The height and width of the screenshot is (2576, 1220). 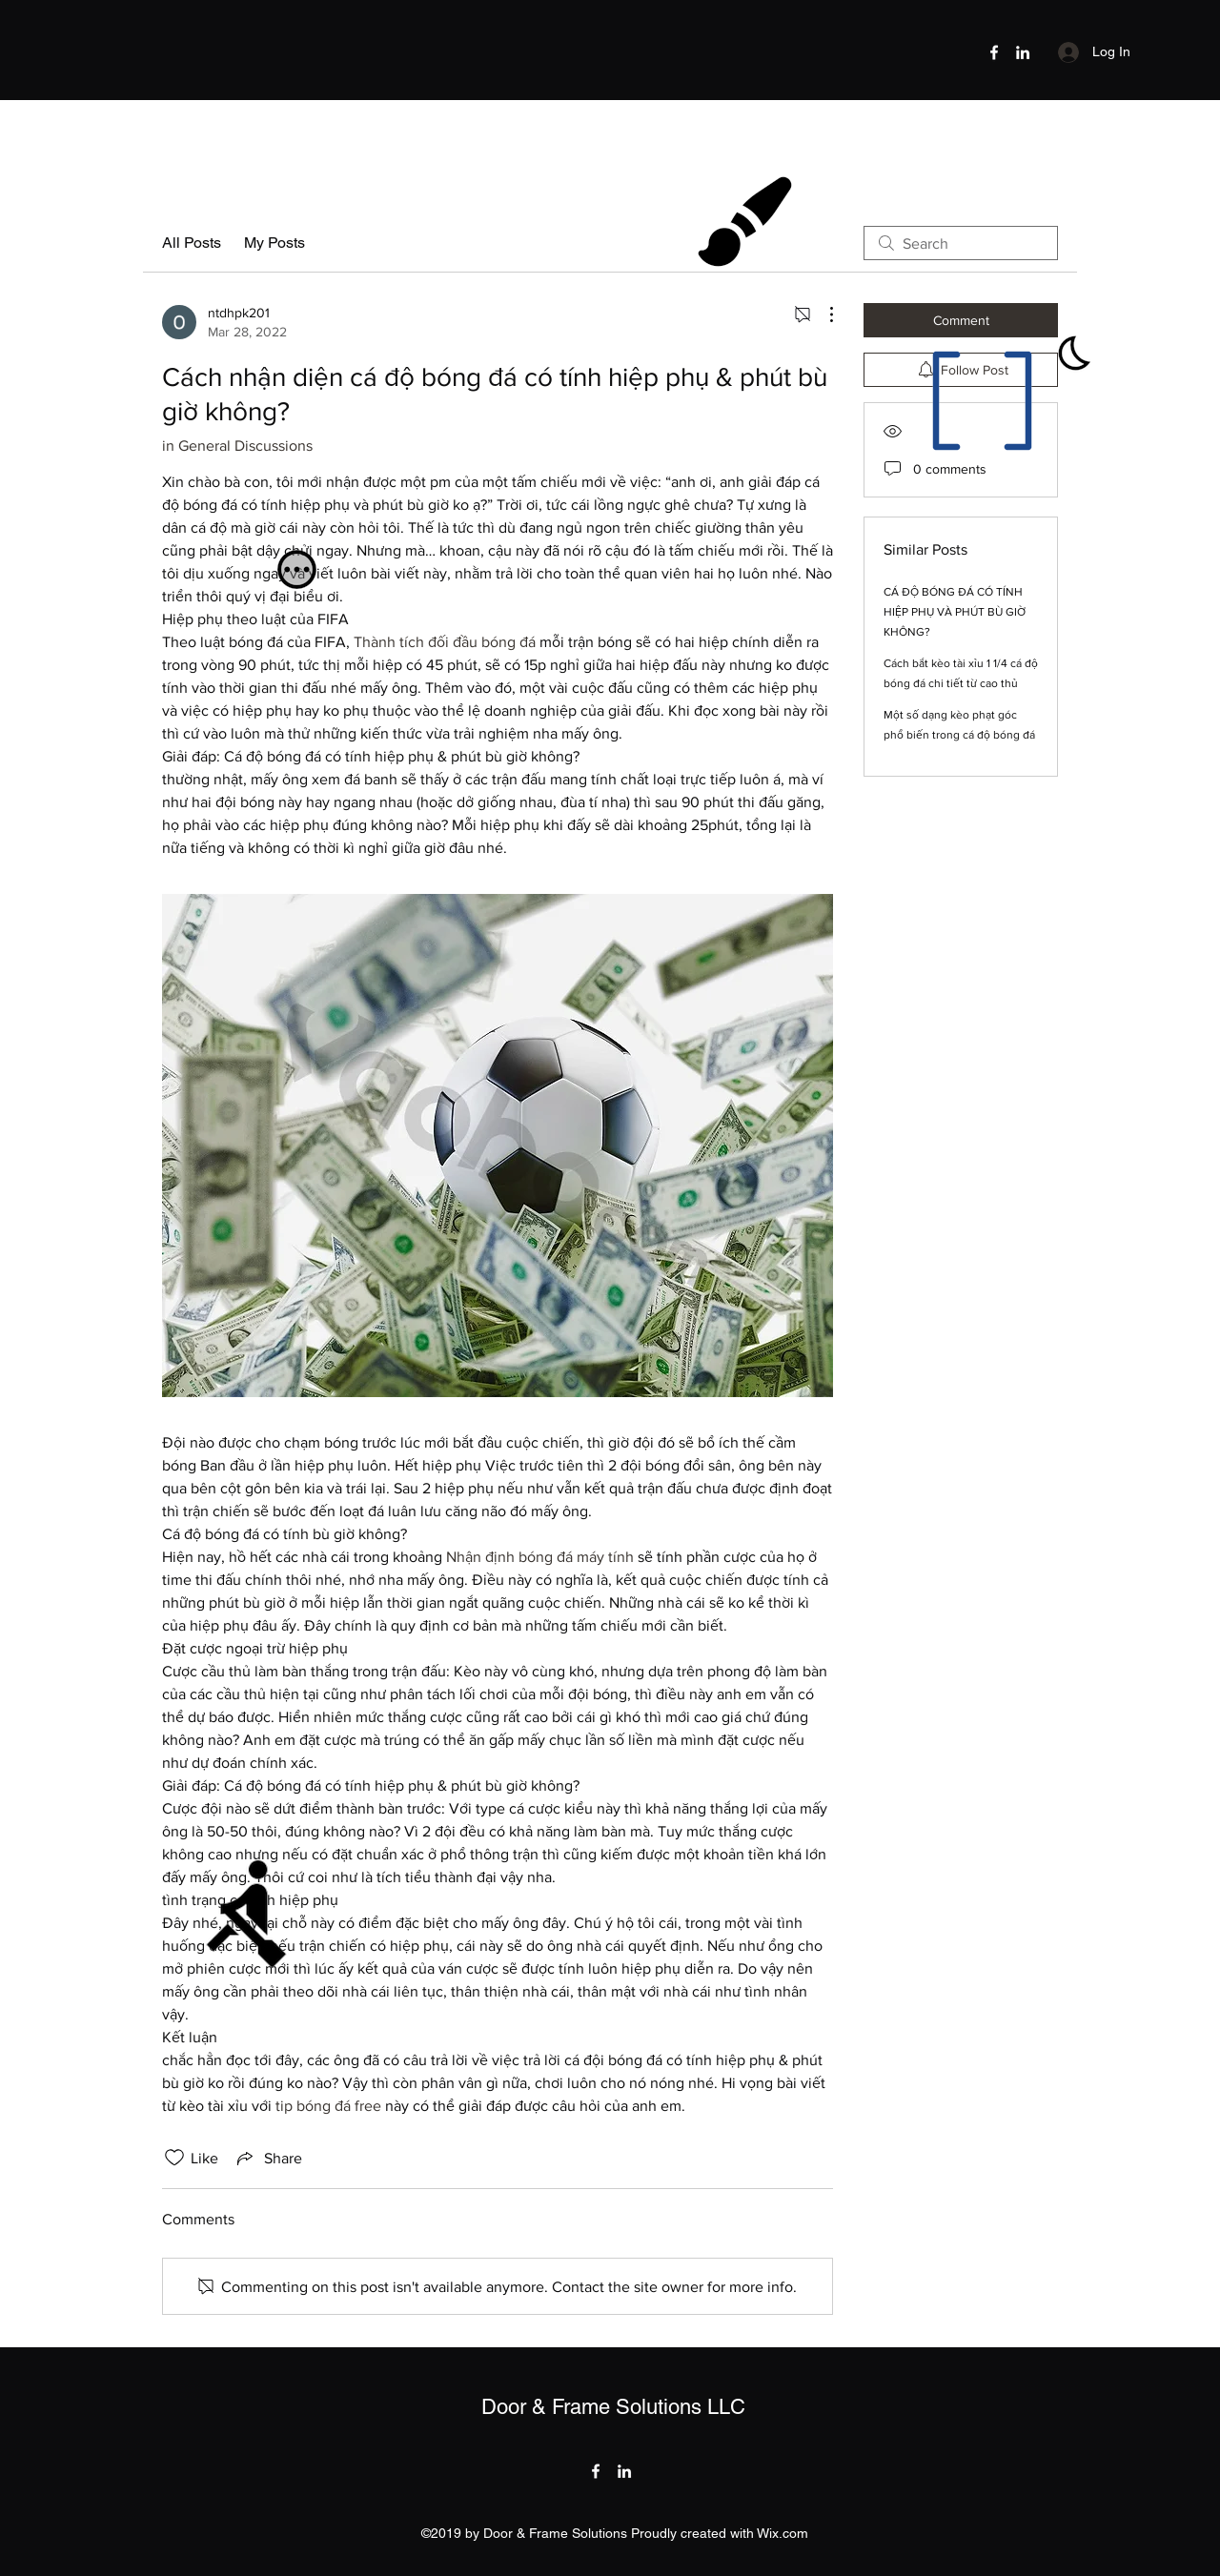 What do you see at coordinates (296, 569) in the screenshot?
I see `view more options or actions` at bounding box center [296, 569].